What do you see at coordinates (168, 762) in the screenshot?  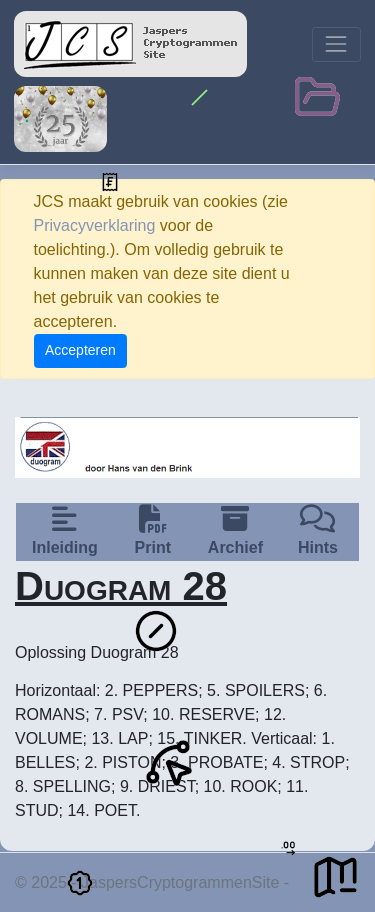 I see `edit or manipulate a vector path` at bounding box center [168, 762].